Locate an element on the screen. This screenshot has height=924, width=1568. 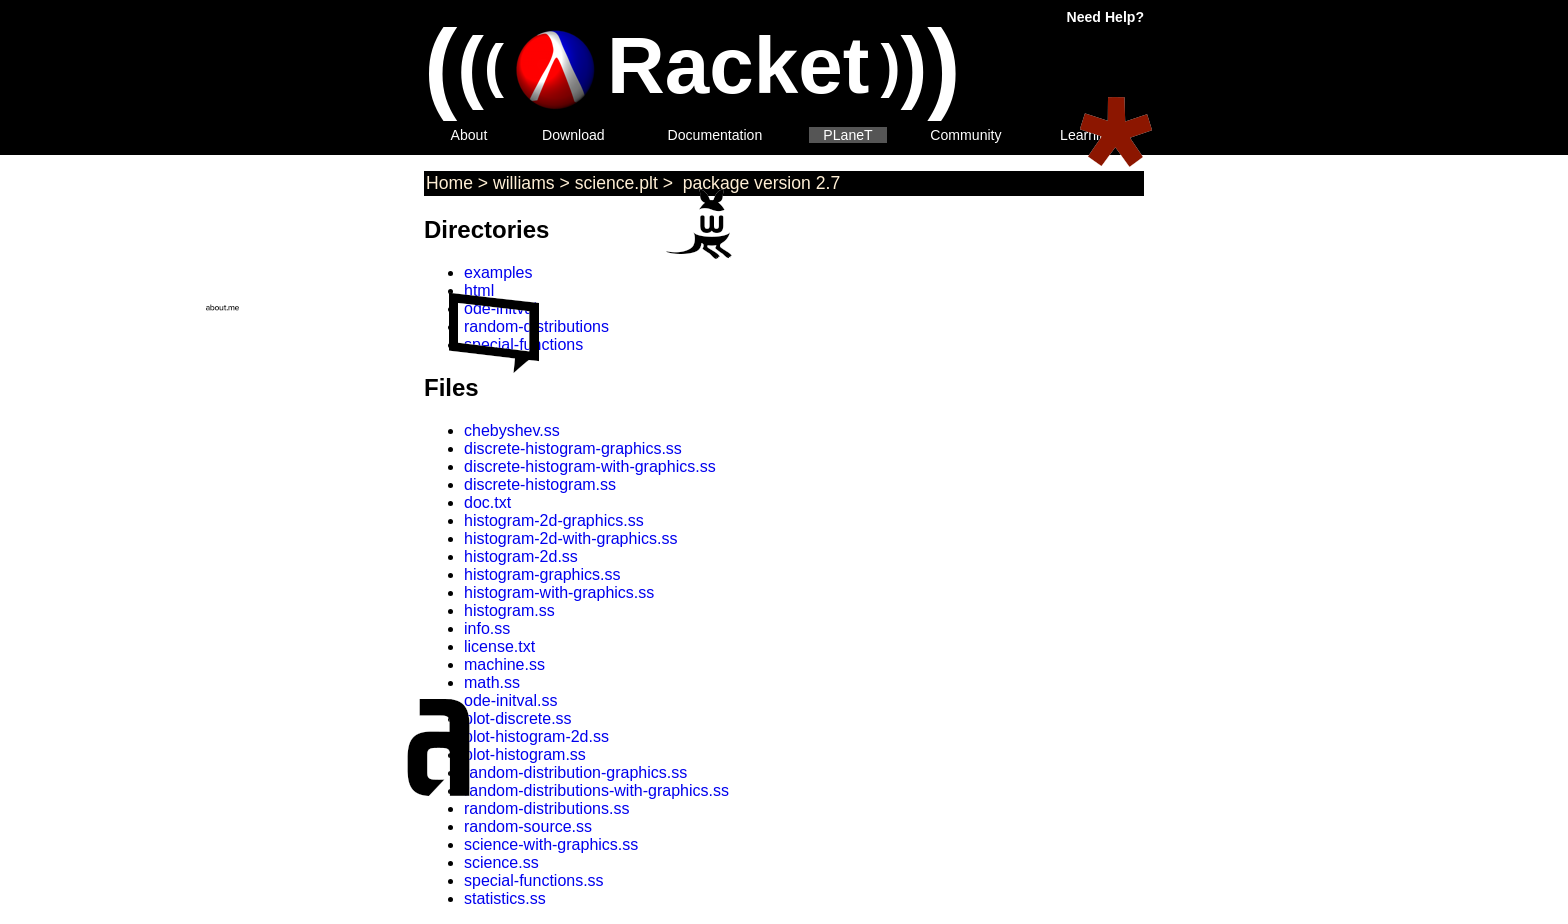
appian brand logo is located at coordinates (438, 747).